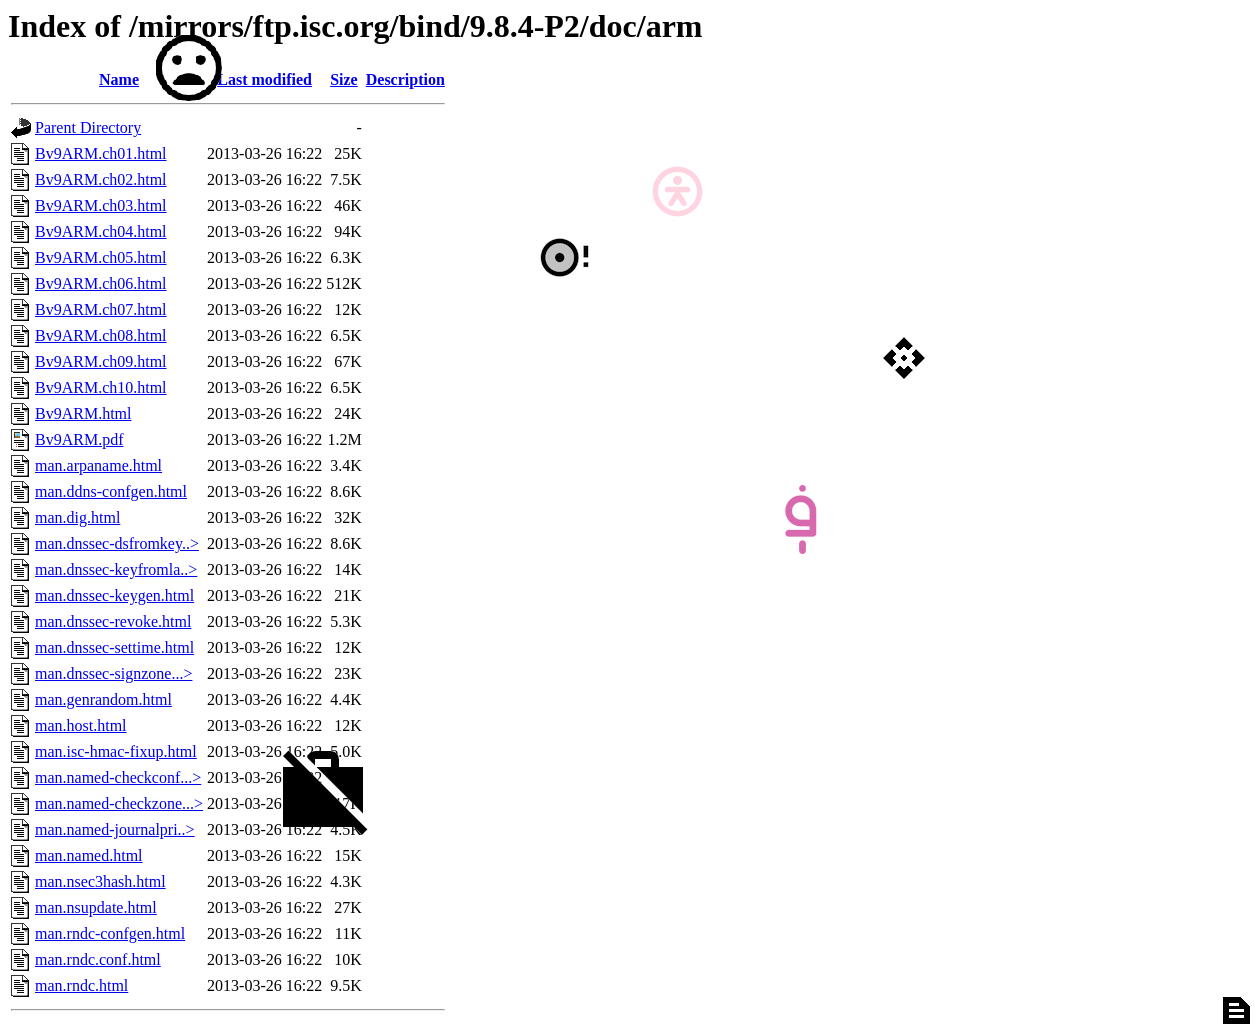  I want to click on view user profile, so click(677, 191).